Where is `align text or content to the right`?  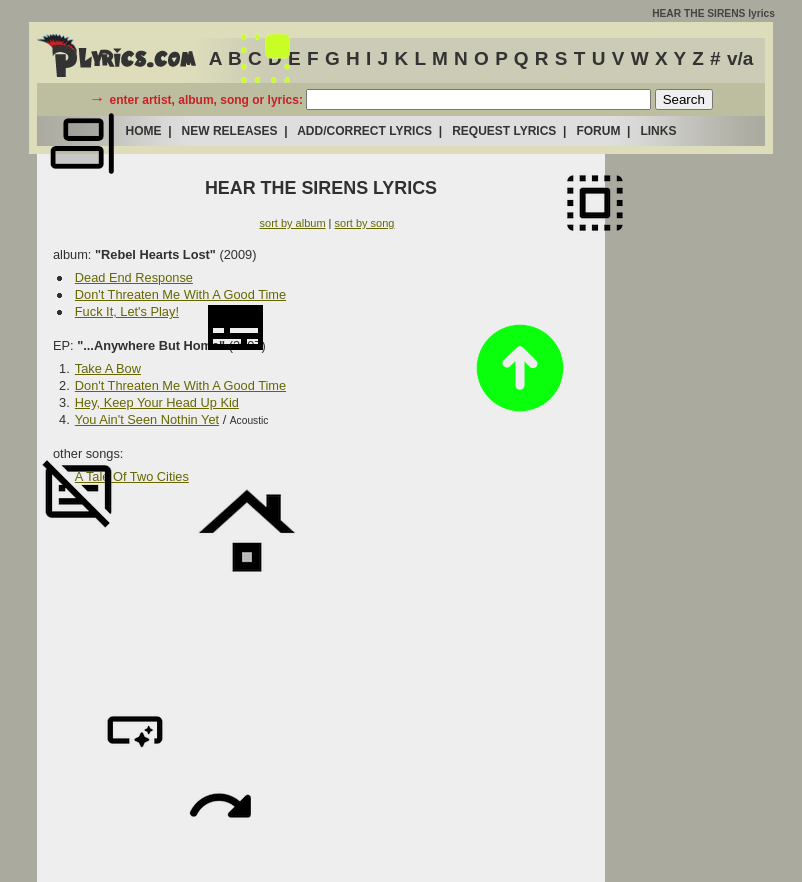
align text or content to the right is located at coordinates (83, 143).